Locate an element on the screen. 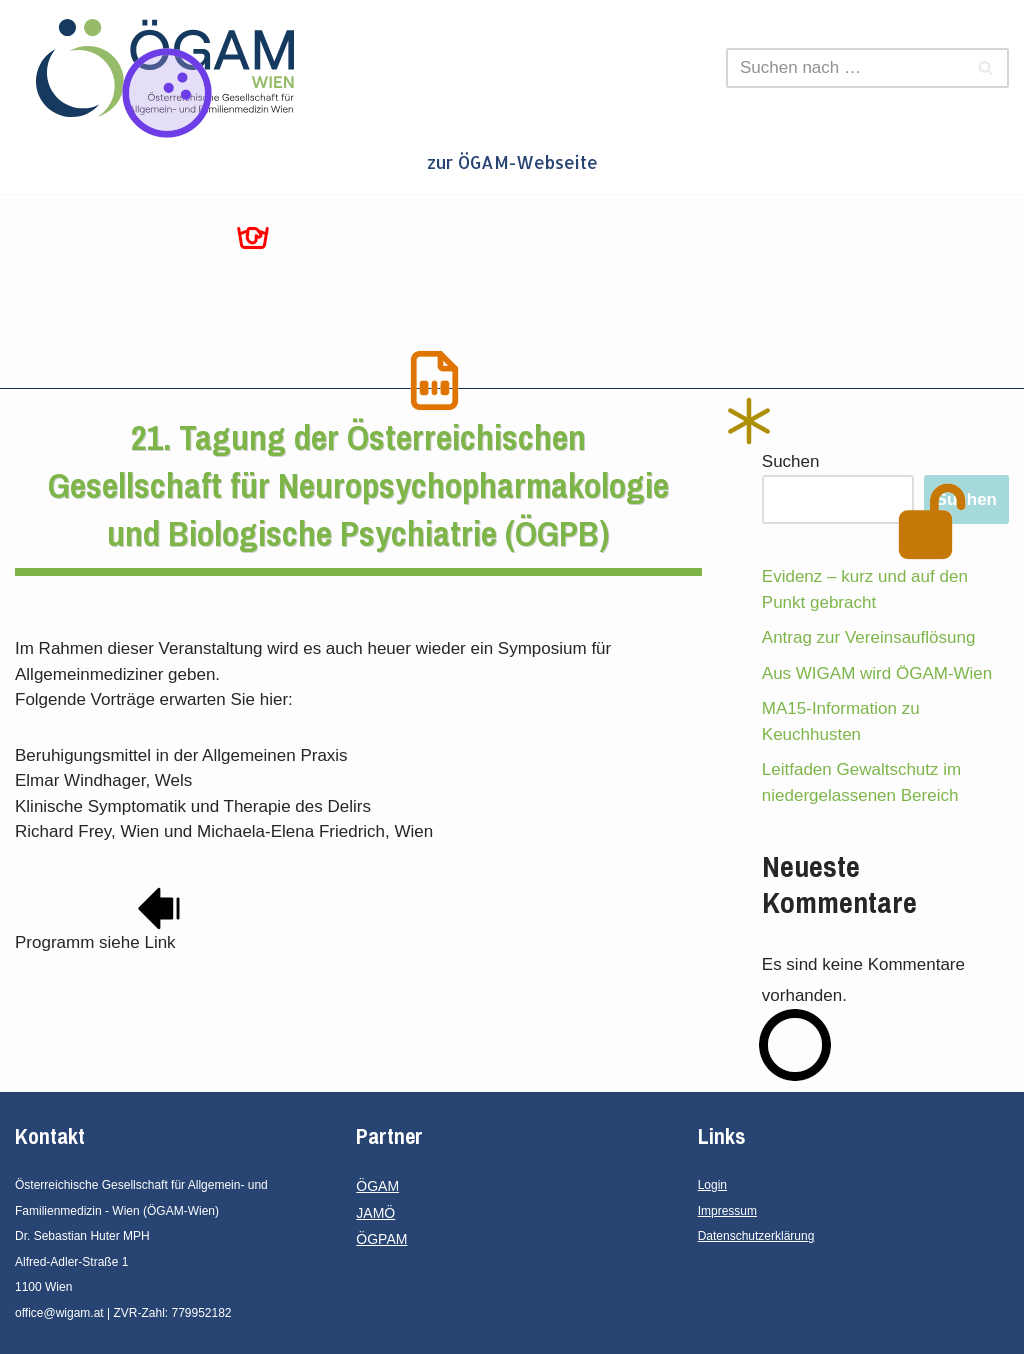 The height and width of the screenshot is (1354, 1024). start recording audio or video is located at coordinates (795, 1045).